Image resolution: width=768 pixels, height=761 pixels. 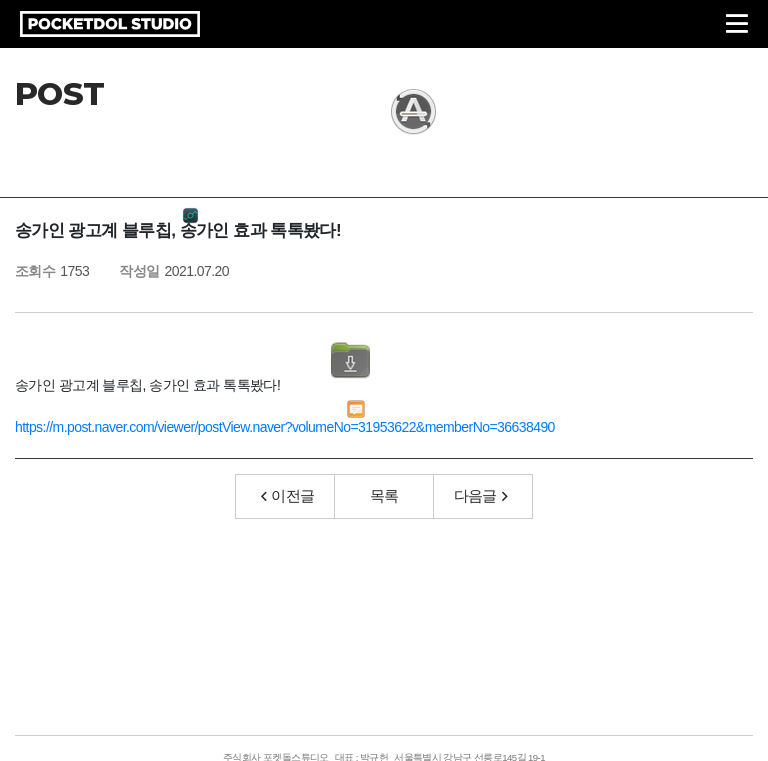 What do you see at coordinates (356, 409) in the screenshot?
I see `open empathy messaging app` at bounding box center [356, 409].